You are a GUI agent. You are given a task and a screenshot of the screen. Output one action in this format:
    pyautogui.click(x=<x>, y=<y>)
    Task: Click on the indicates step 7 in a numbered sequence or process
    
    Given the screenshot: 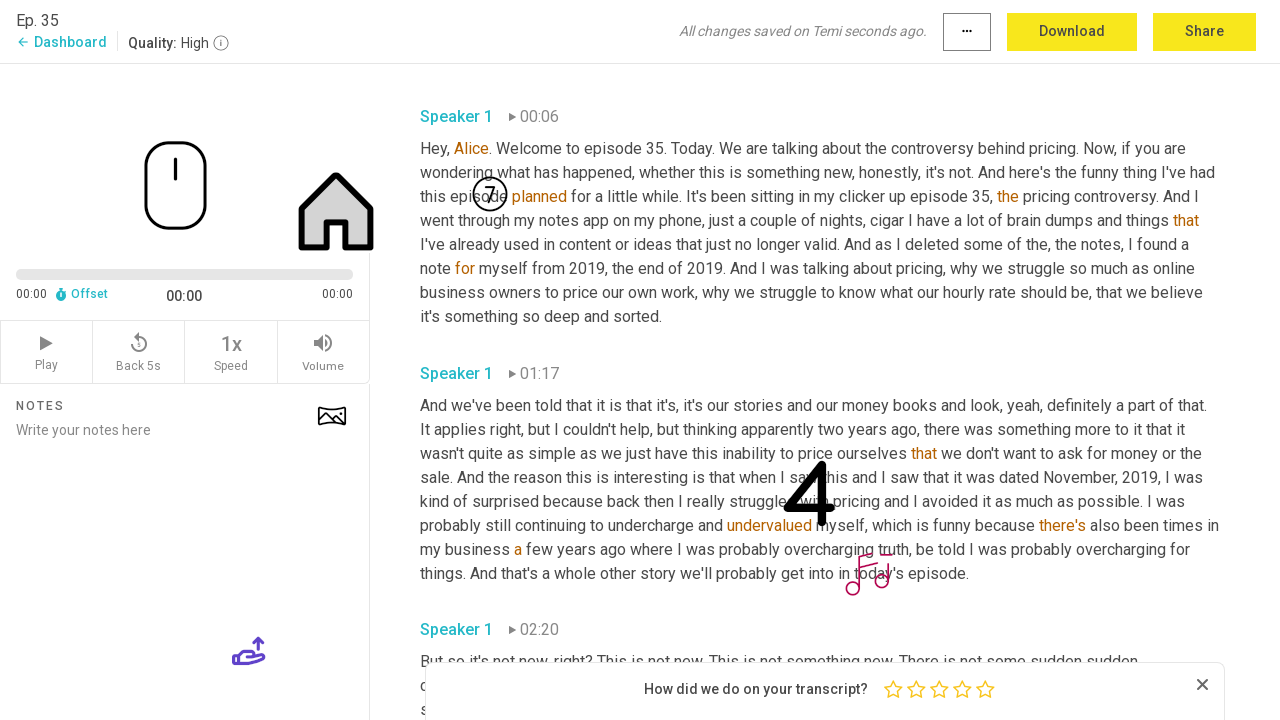 What is the action you would take?
    pyautogui.click(x=490, y=194)
    